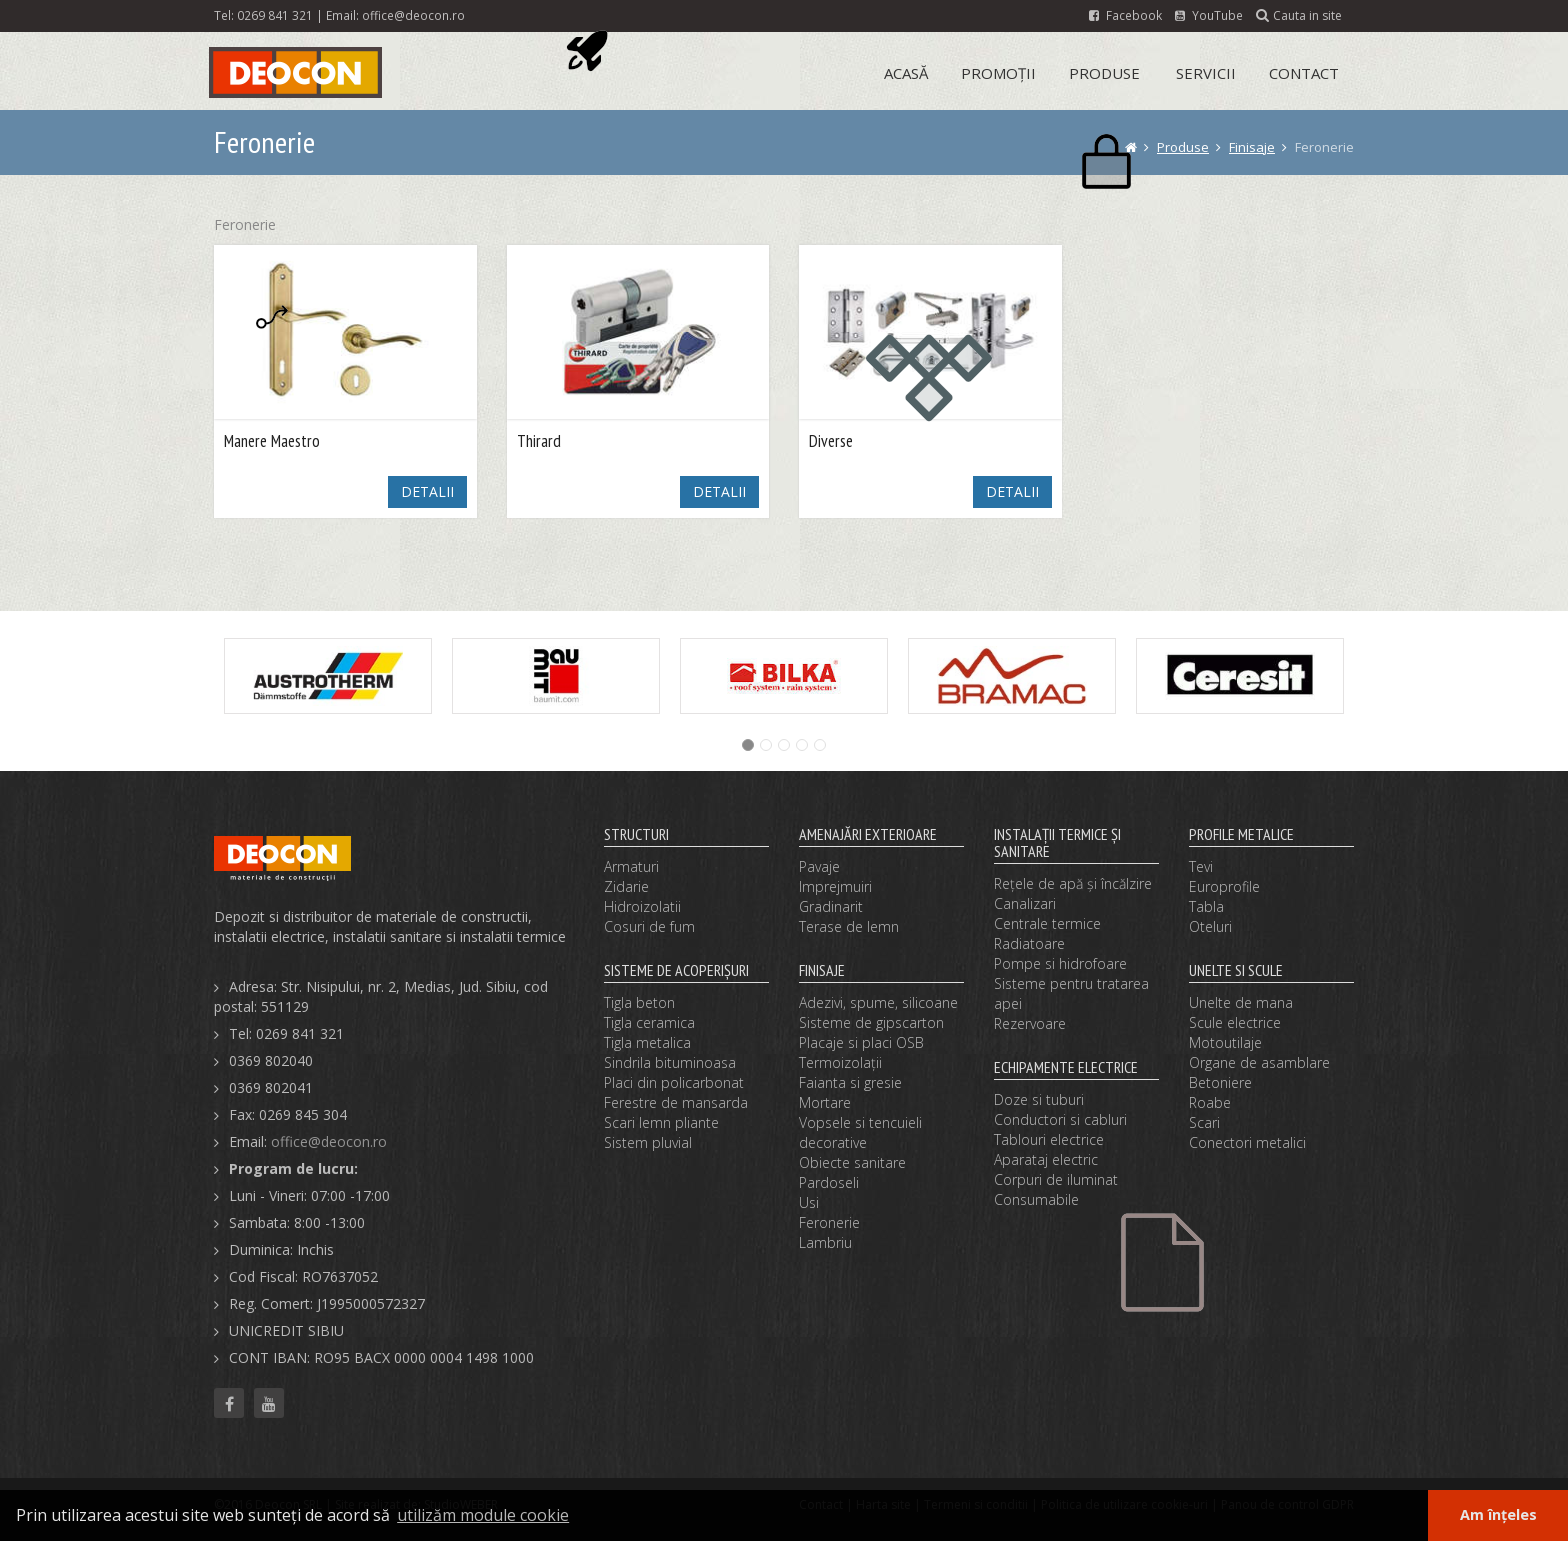  What do you see at coordinates (929, 374) in the screenshot?
I see `open tidal music streaming app` at bounding box center [929, 374].